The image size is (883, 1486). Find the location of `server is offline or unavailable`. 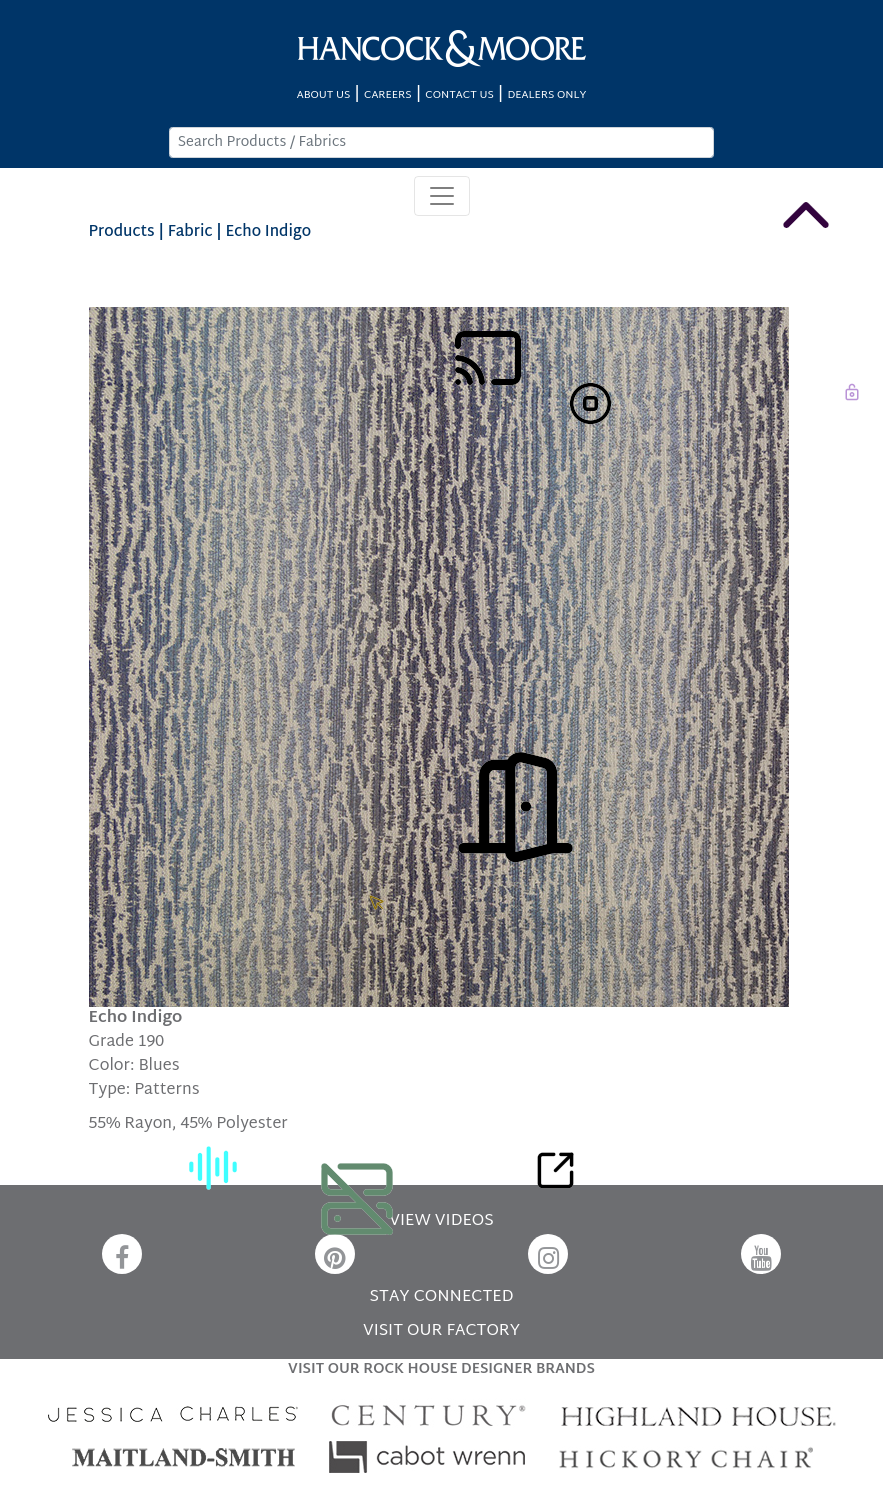

server is offline or unavailable is located at coordinates (357, 1199).